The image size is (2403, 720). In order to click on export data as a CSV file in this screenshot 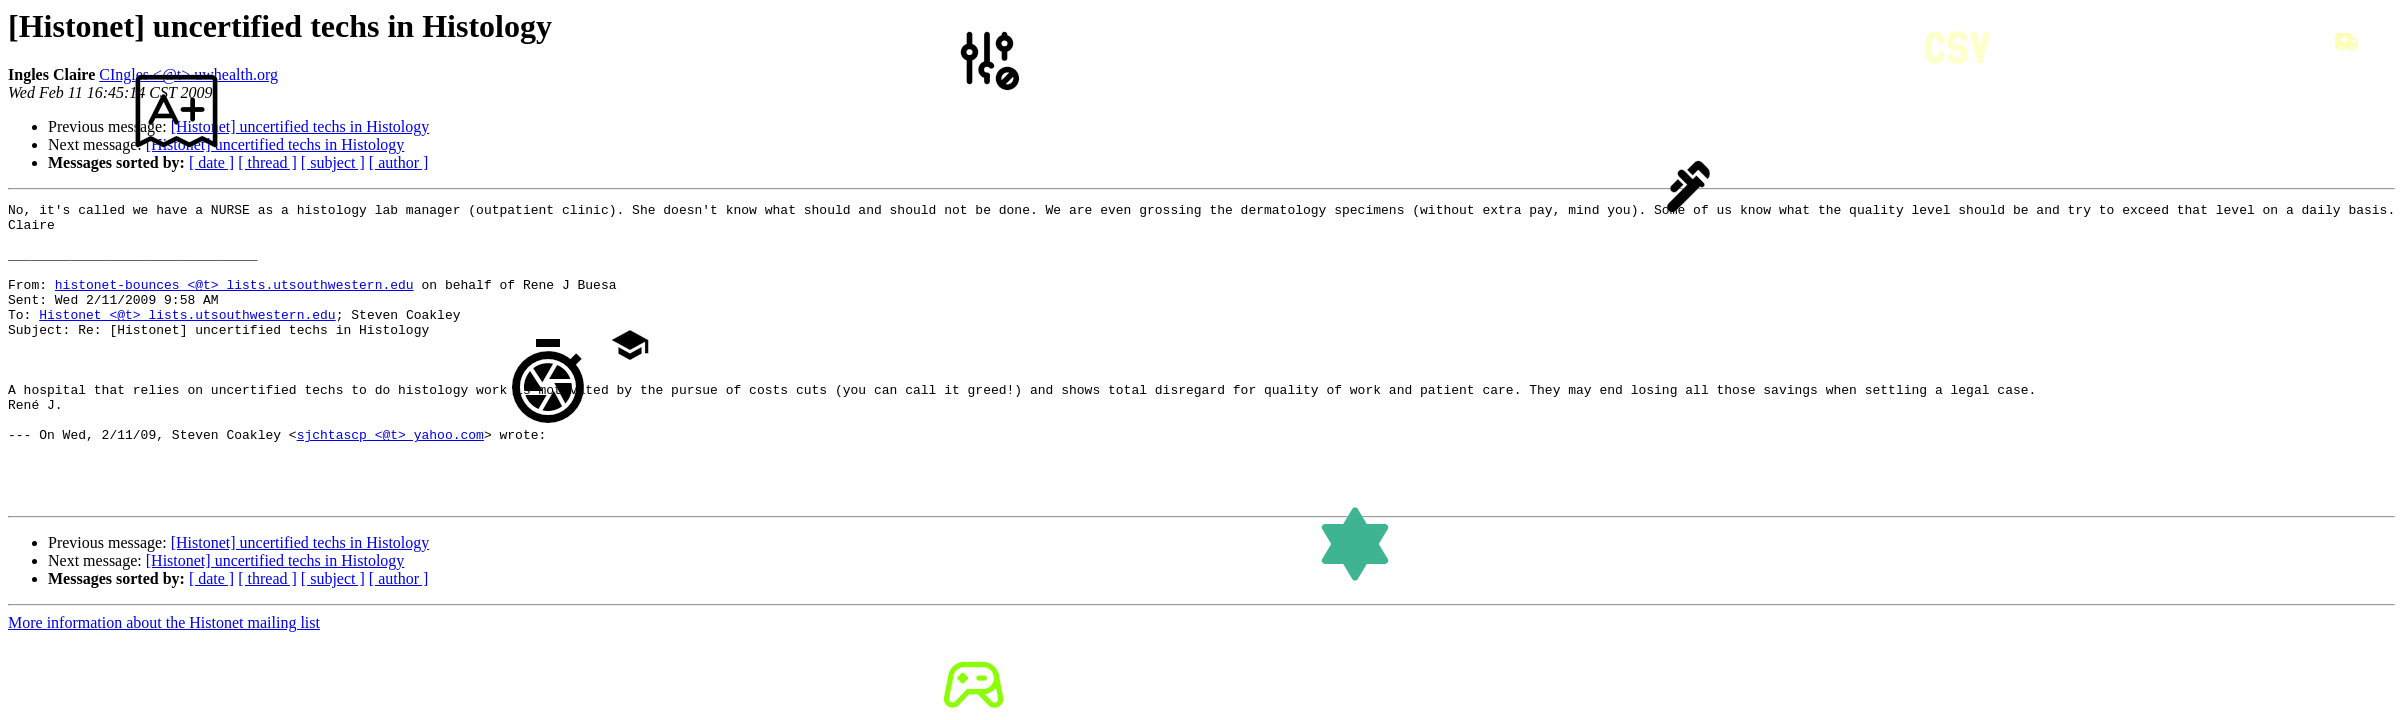, I will do `click(1957, 47)`.